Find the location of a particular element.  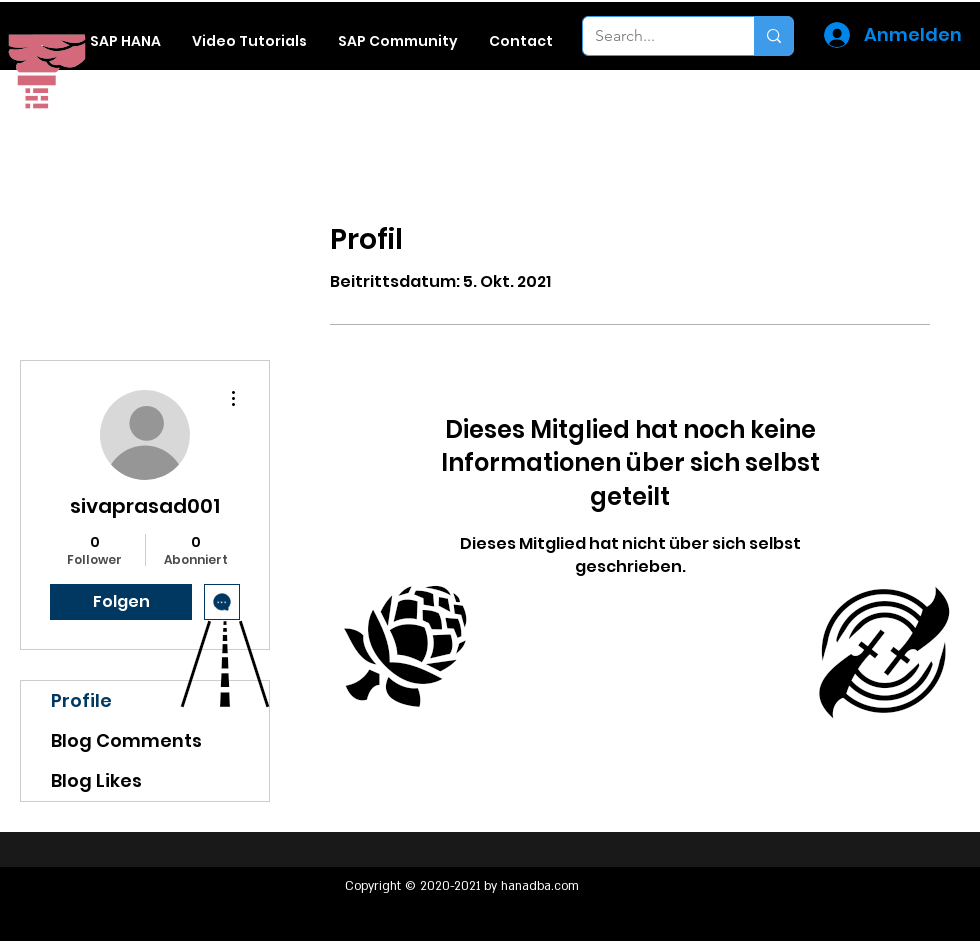

indicates a fireplace or heating feature is located at coordinates (47, 72).